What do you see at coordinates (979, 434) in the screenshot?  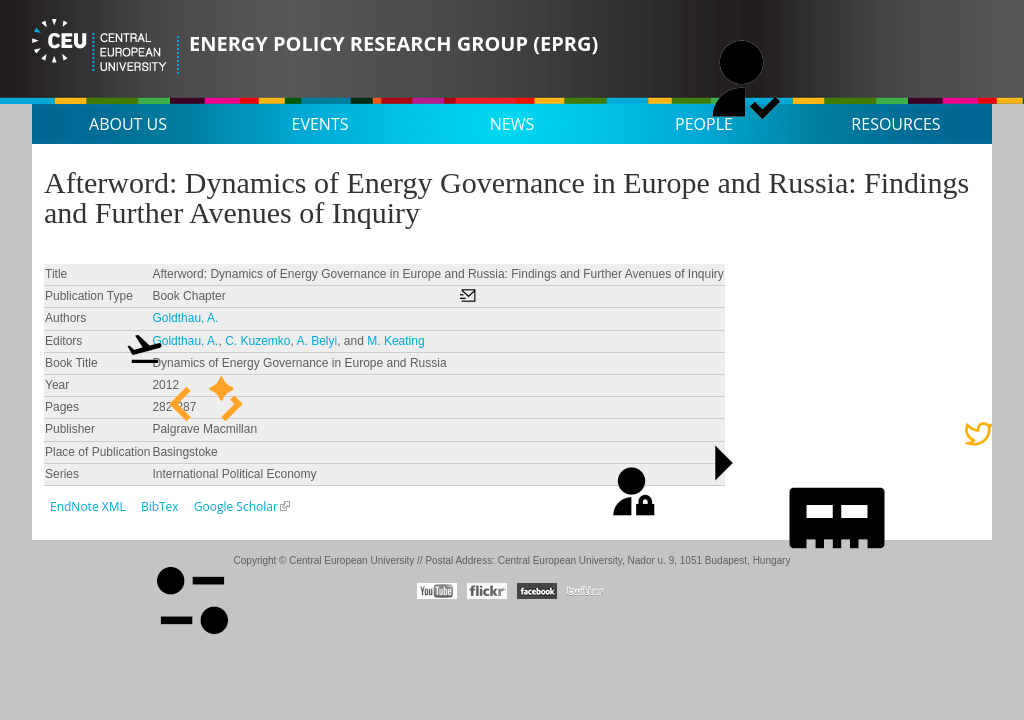 I see `open twitter` at bounding box center [979, 434].